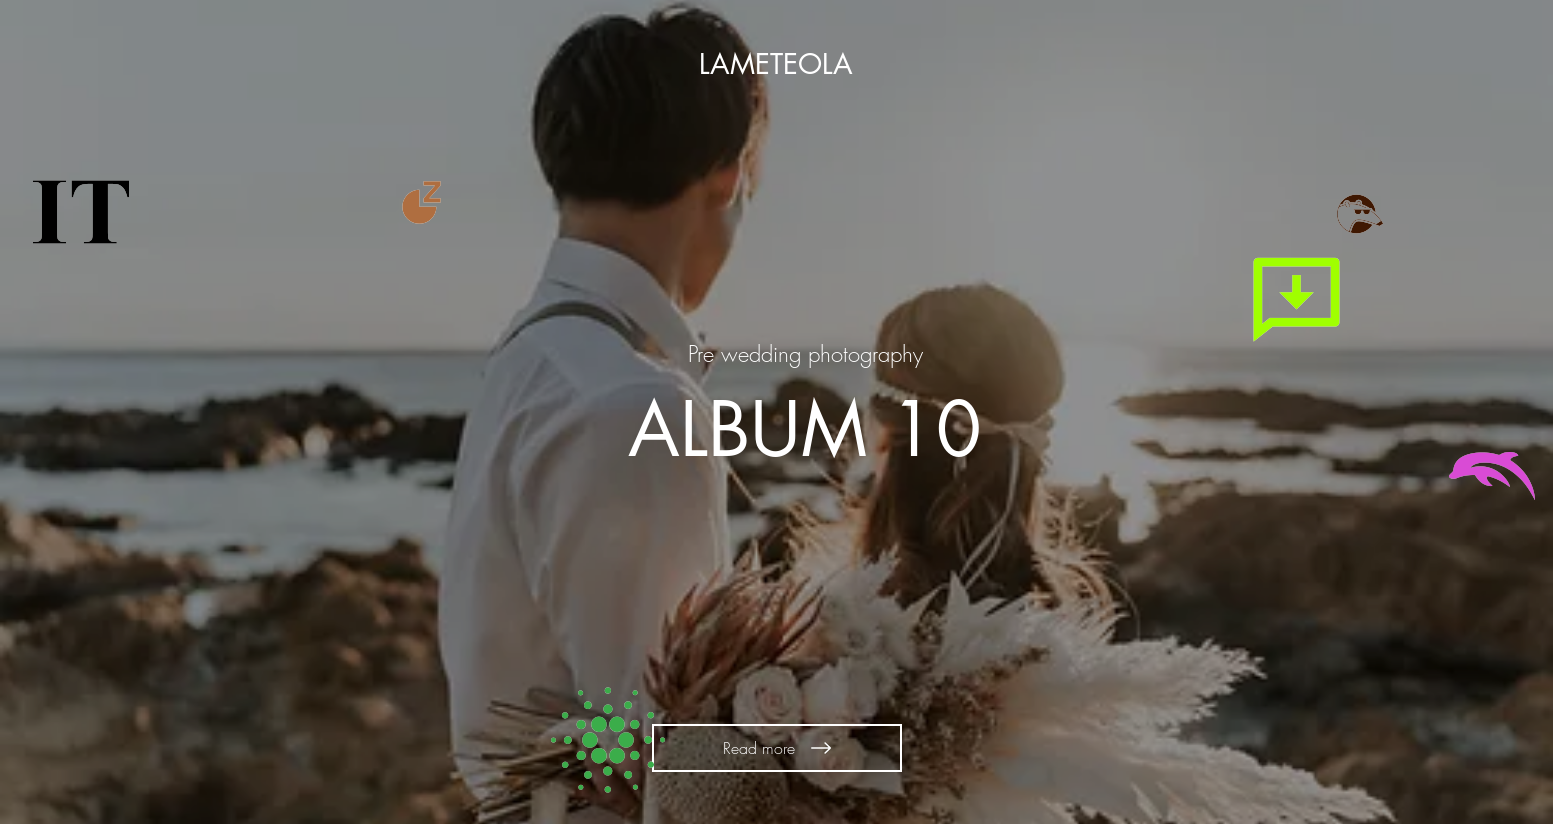 Image resolution: width=1553 pixels, height=824 pixels. Describe the element at coordinates (1492, 476) in the screenshot. I see `dolphin emulator logo` at that location.